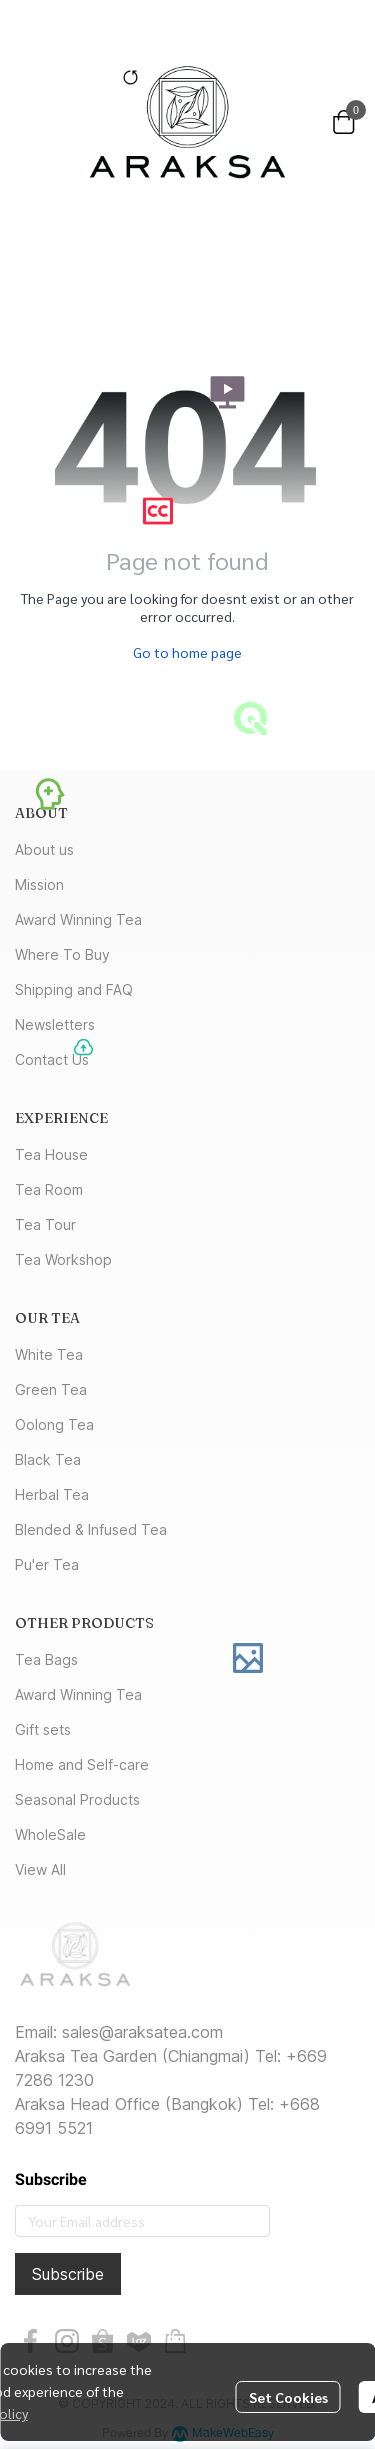  Describe the element at coordinates (50, 794) in the screenshot. I see `access mental health resources` at that location.